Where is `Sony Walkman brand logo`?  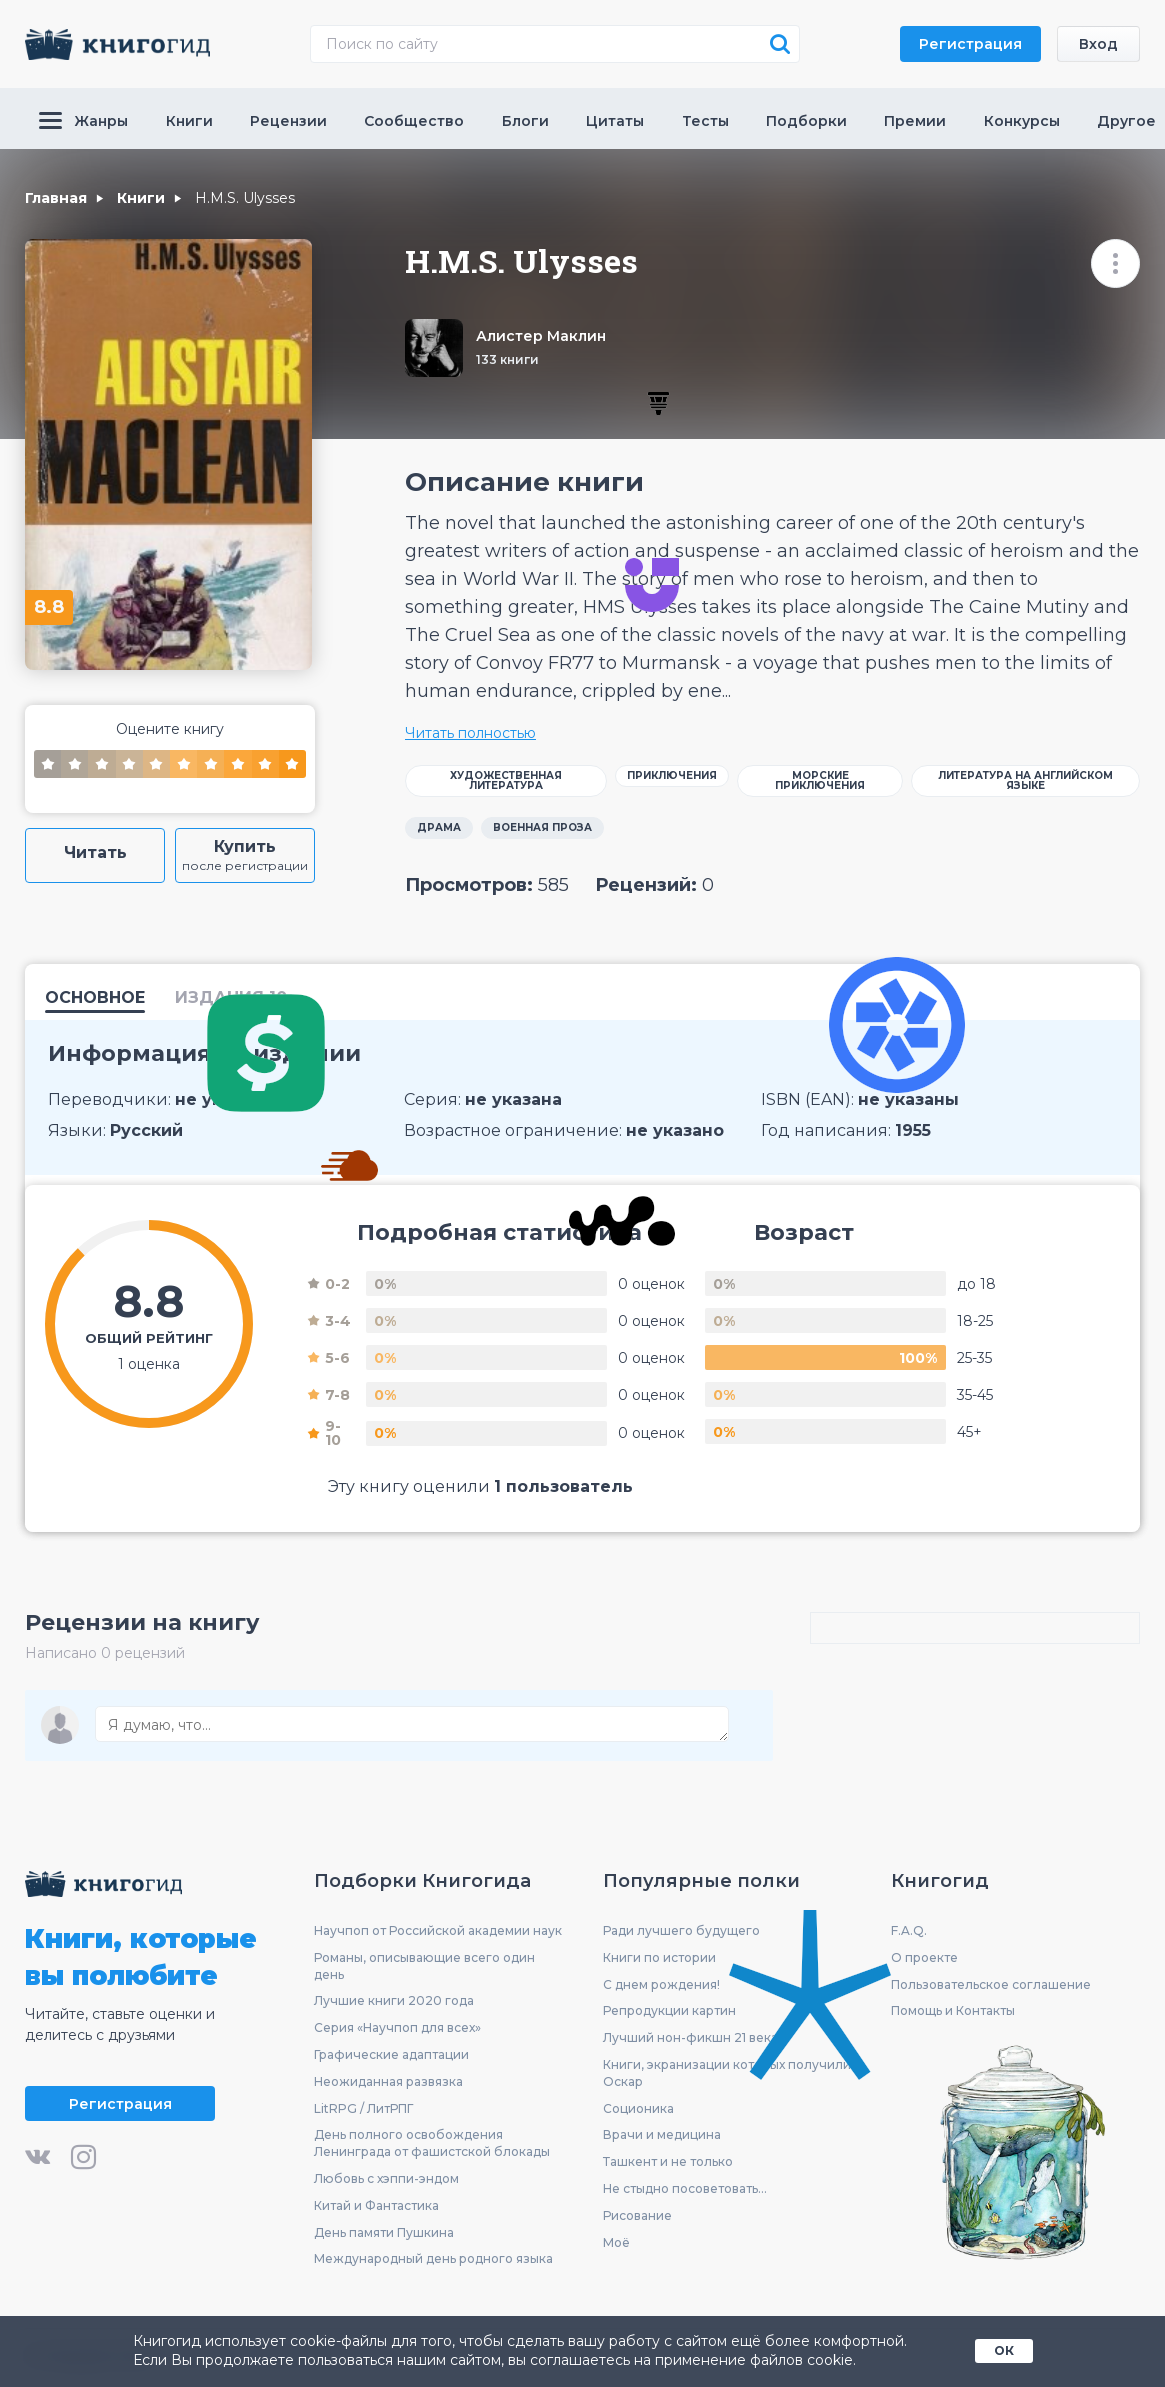 Sony Walkman brand logo is located at coordinates (622, 1221).